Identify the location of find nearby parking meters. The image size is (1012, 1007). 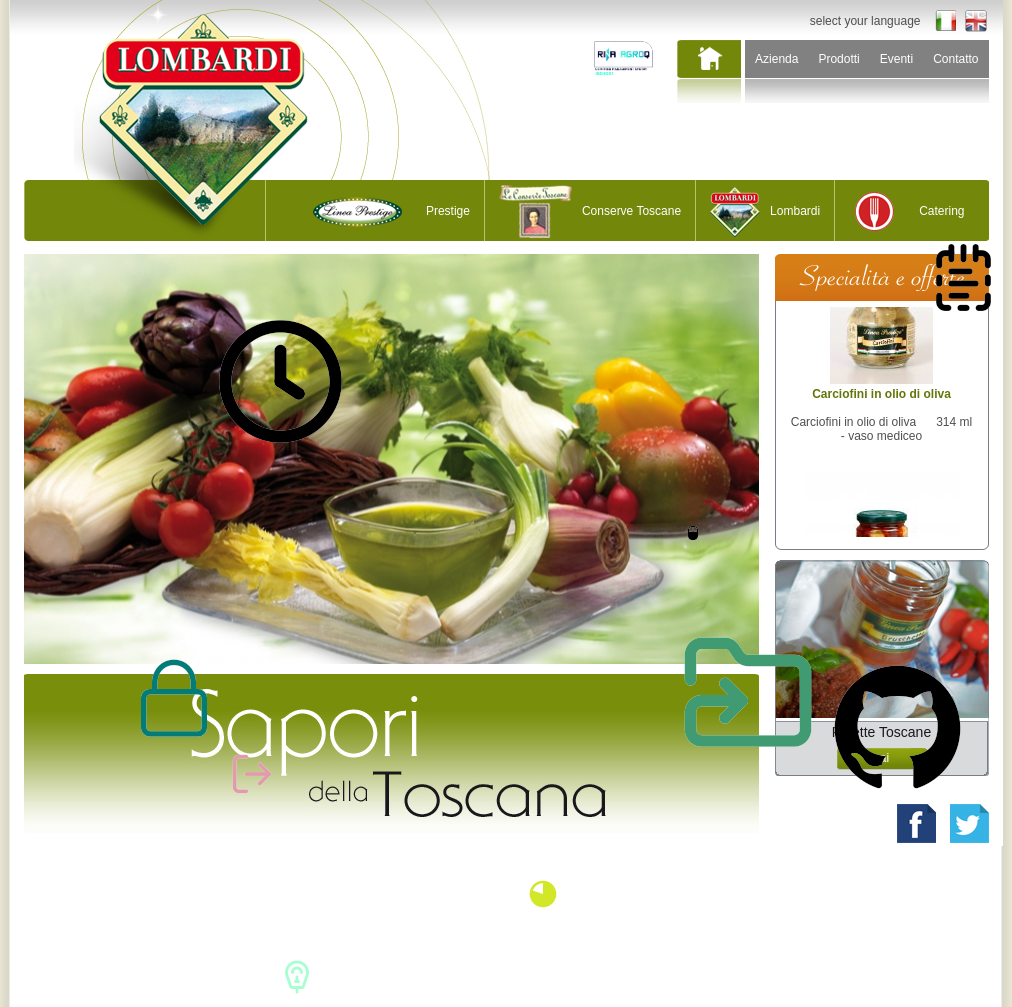
(297, 977).